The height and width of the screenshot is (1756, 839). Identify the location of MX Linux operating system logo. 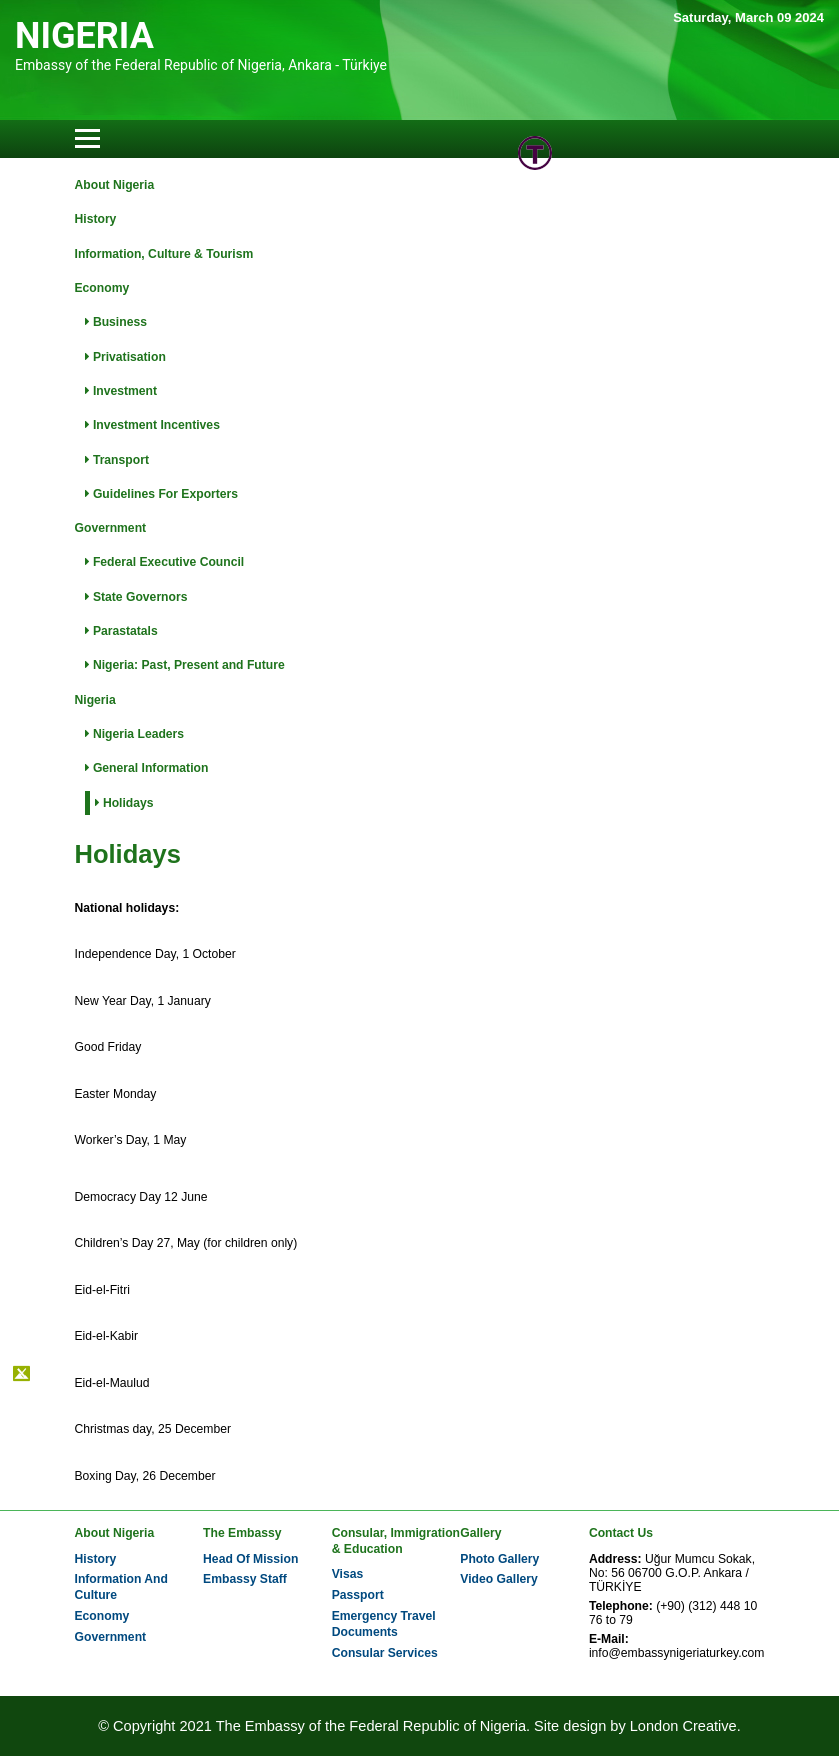
(21, 1373).